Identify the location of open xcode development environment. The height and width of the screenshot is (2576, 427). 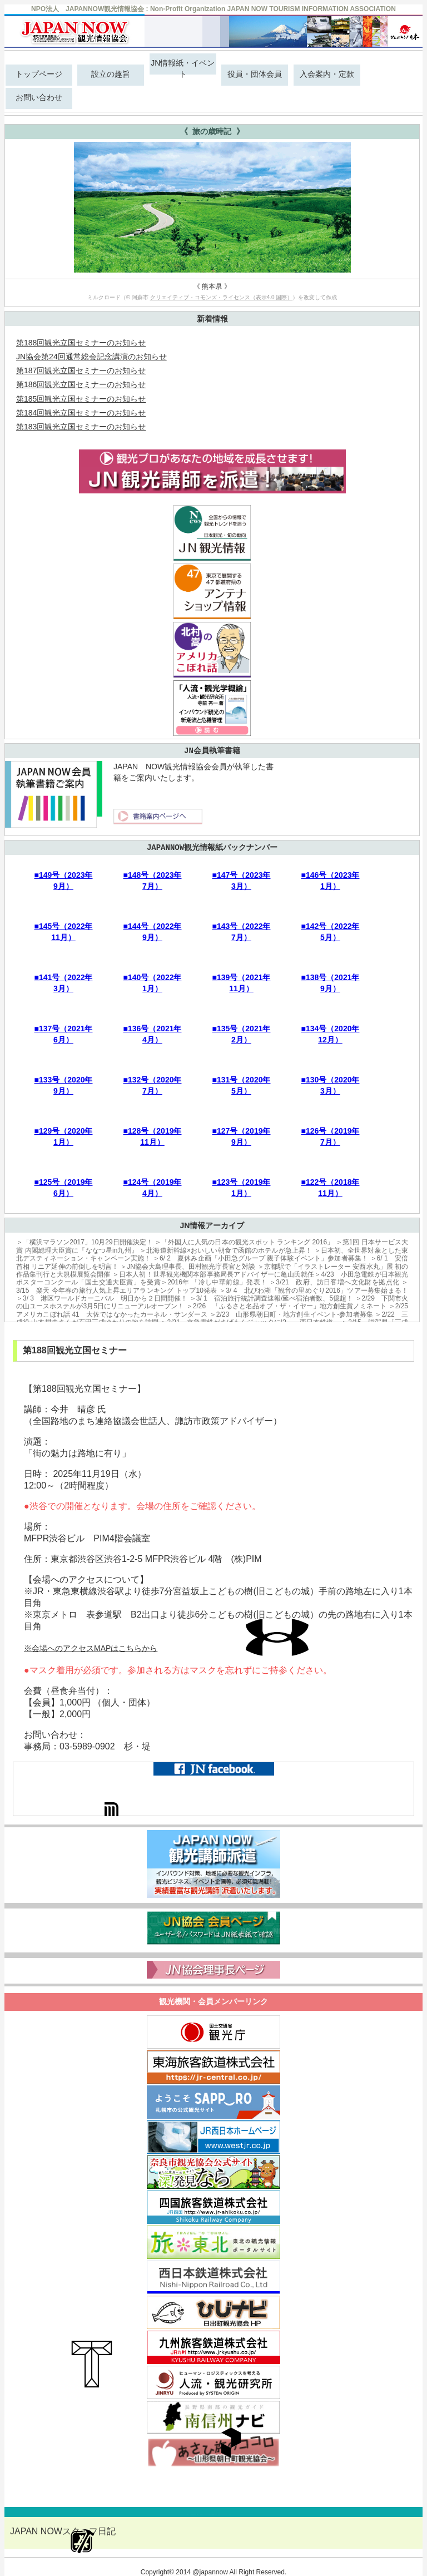
(82, 2541).